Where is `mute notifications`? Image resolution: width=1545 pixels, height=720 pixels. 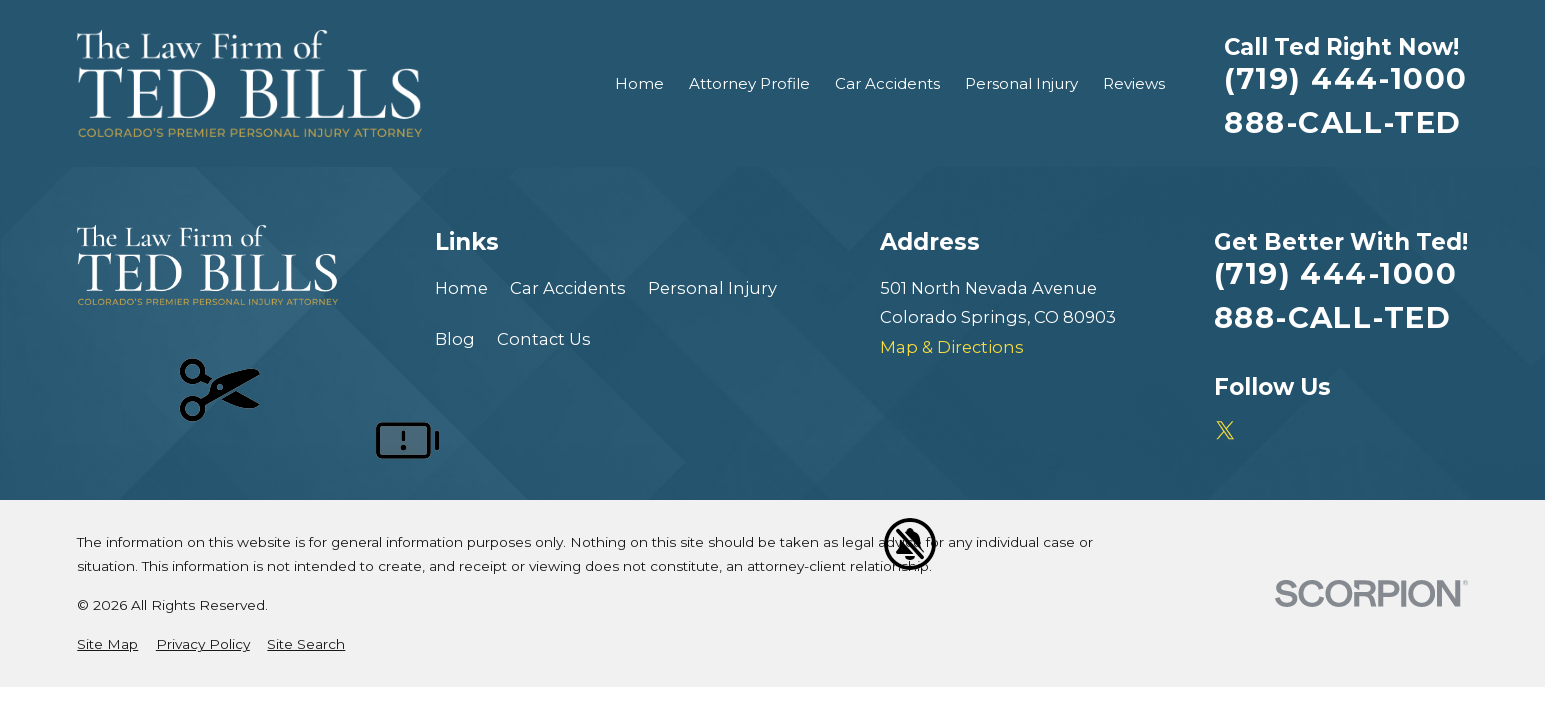 mute notifications is located at coordinates (910, 544).